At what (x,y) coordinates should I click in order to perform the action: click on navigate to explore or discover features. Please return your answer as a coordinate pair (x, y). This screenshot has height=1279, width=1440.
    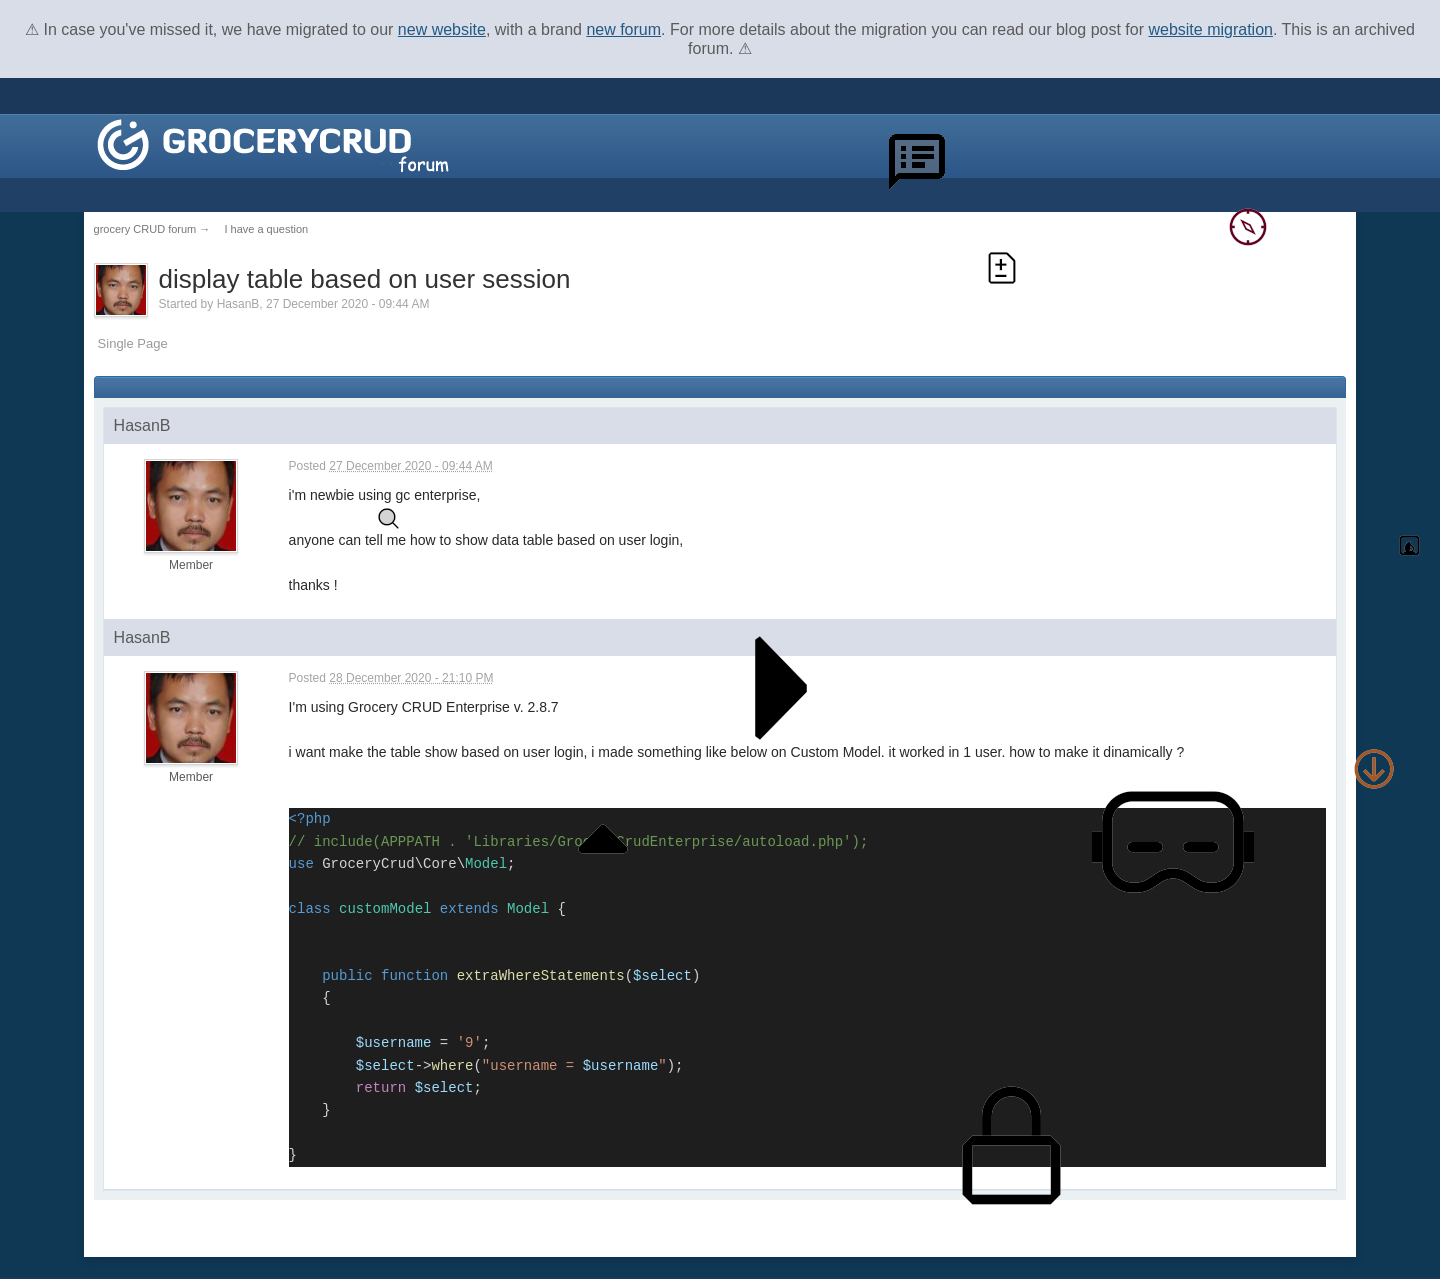
    Looking at the image, I should click on (1248, 227).